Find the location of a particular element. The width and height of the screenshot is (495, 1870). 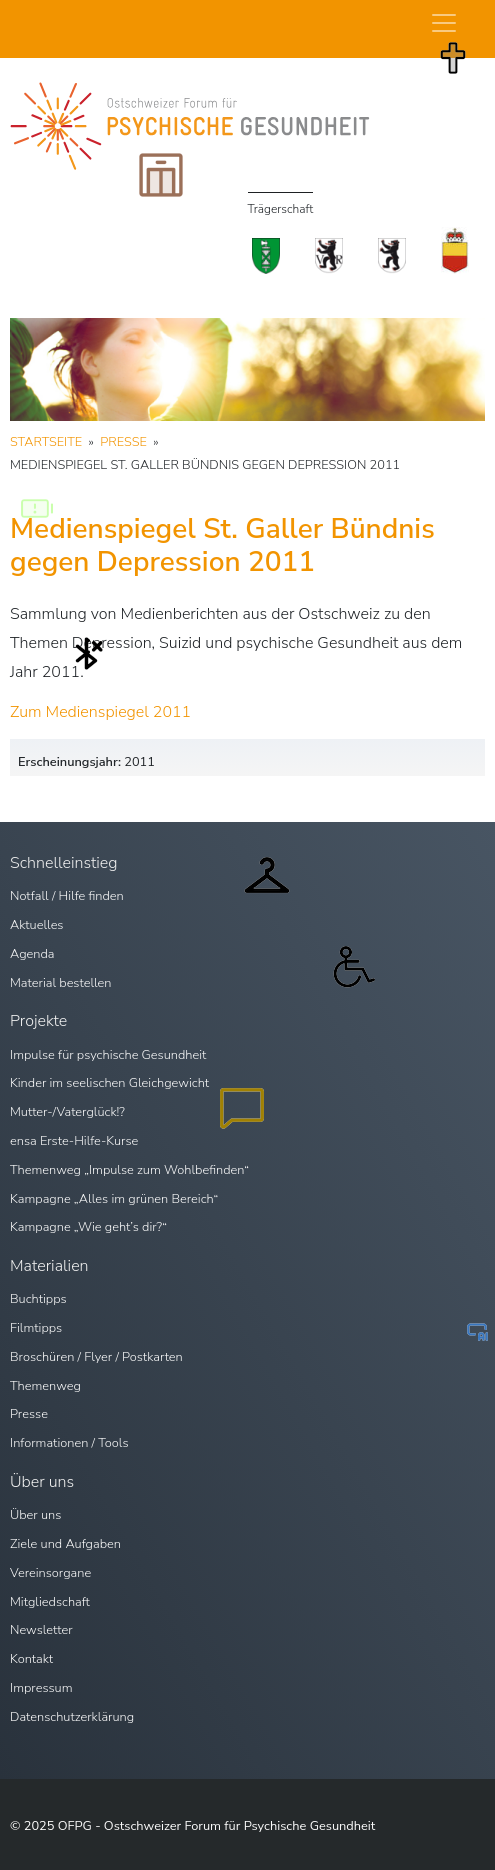

bluetooth is disabled or turned off is located at coordinates (86, 653).